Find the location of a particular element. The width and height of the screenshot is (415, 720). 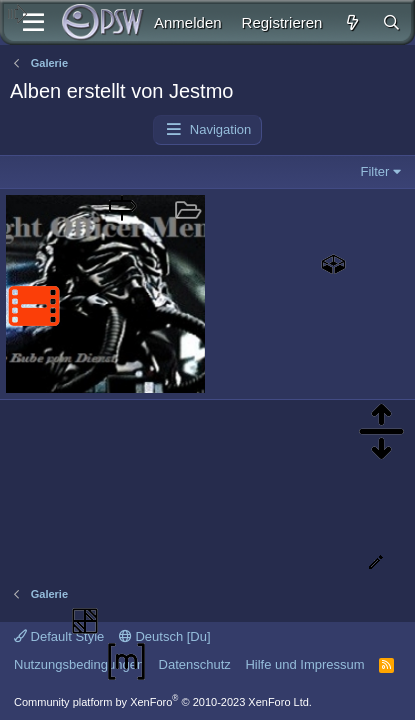

navigate to directions or wayfinding is located at coordinates (122, 208).